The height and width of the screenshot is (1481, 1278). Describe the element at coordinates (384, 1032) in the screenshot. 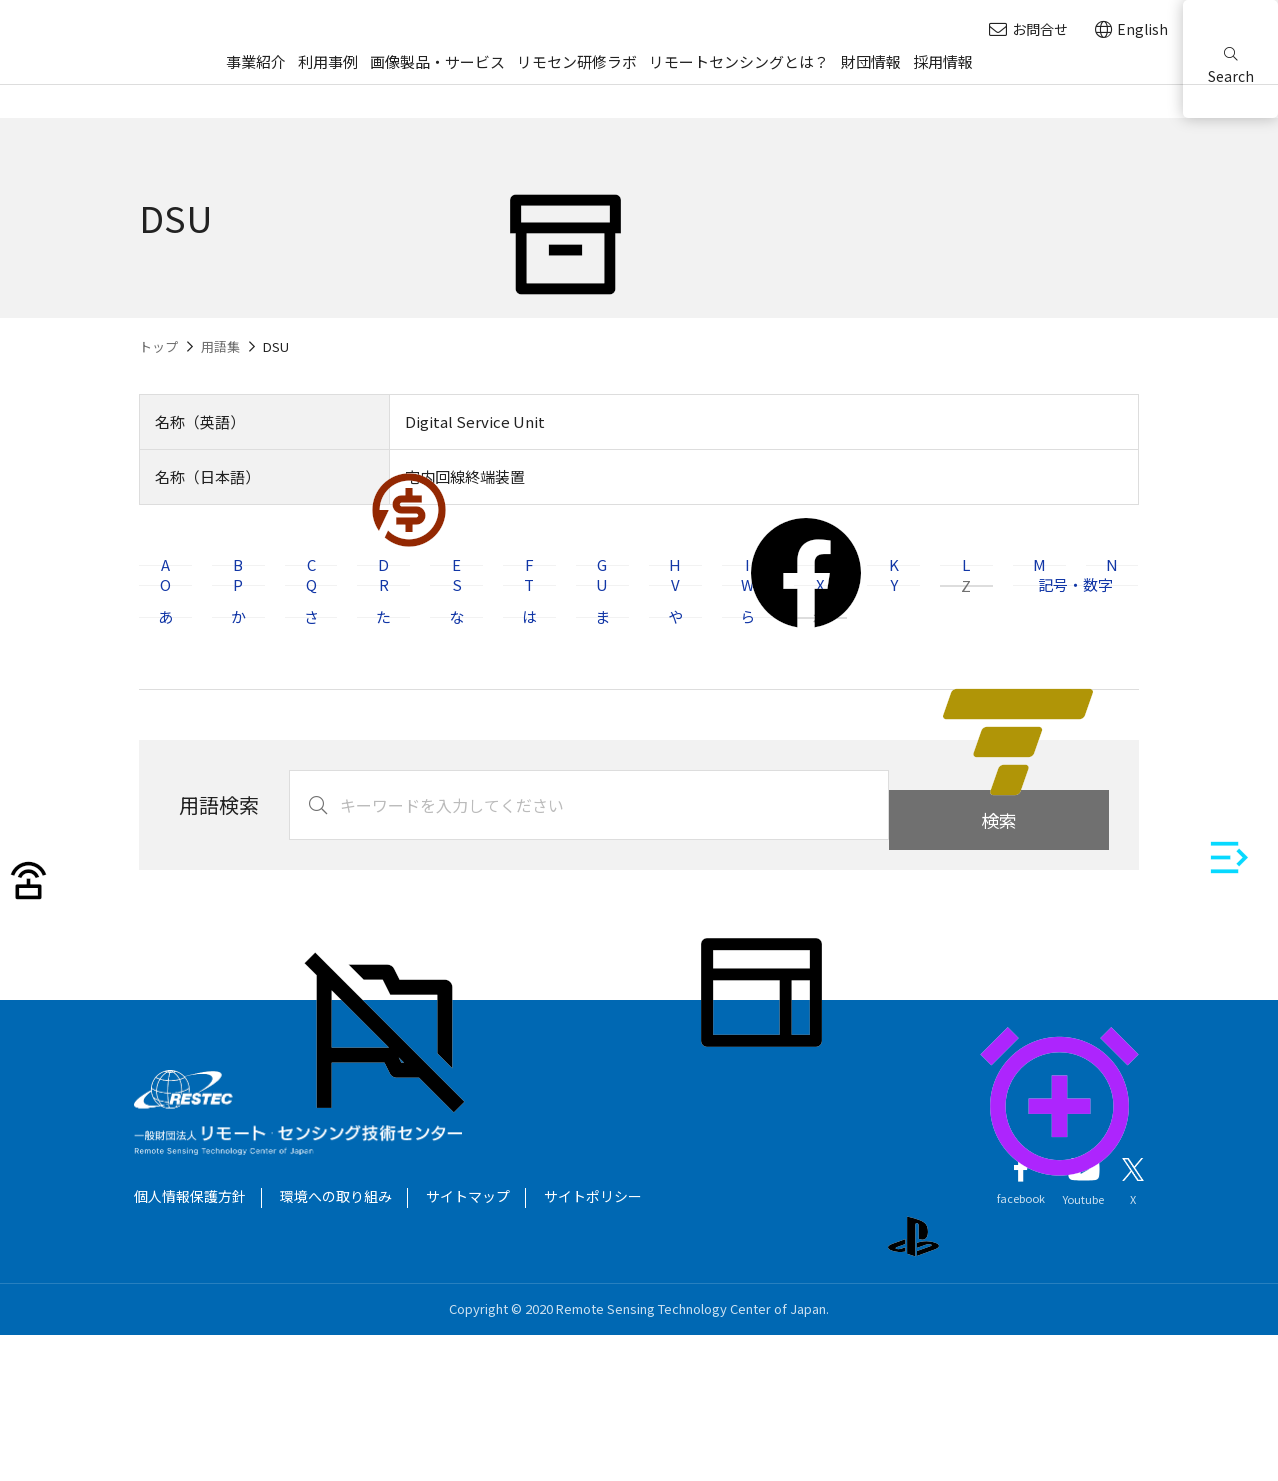

I see `disable or turn off flag notifications` at that location.